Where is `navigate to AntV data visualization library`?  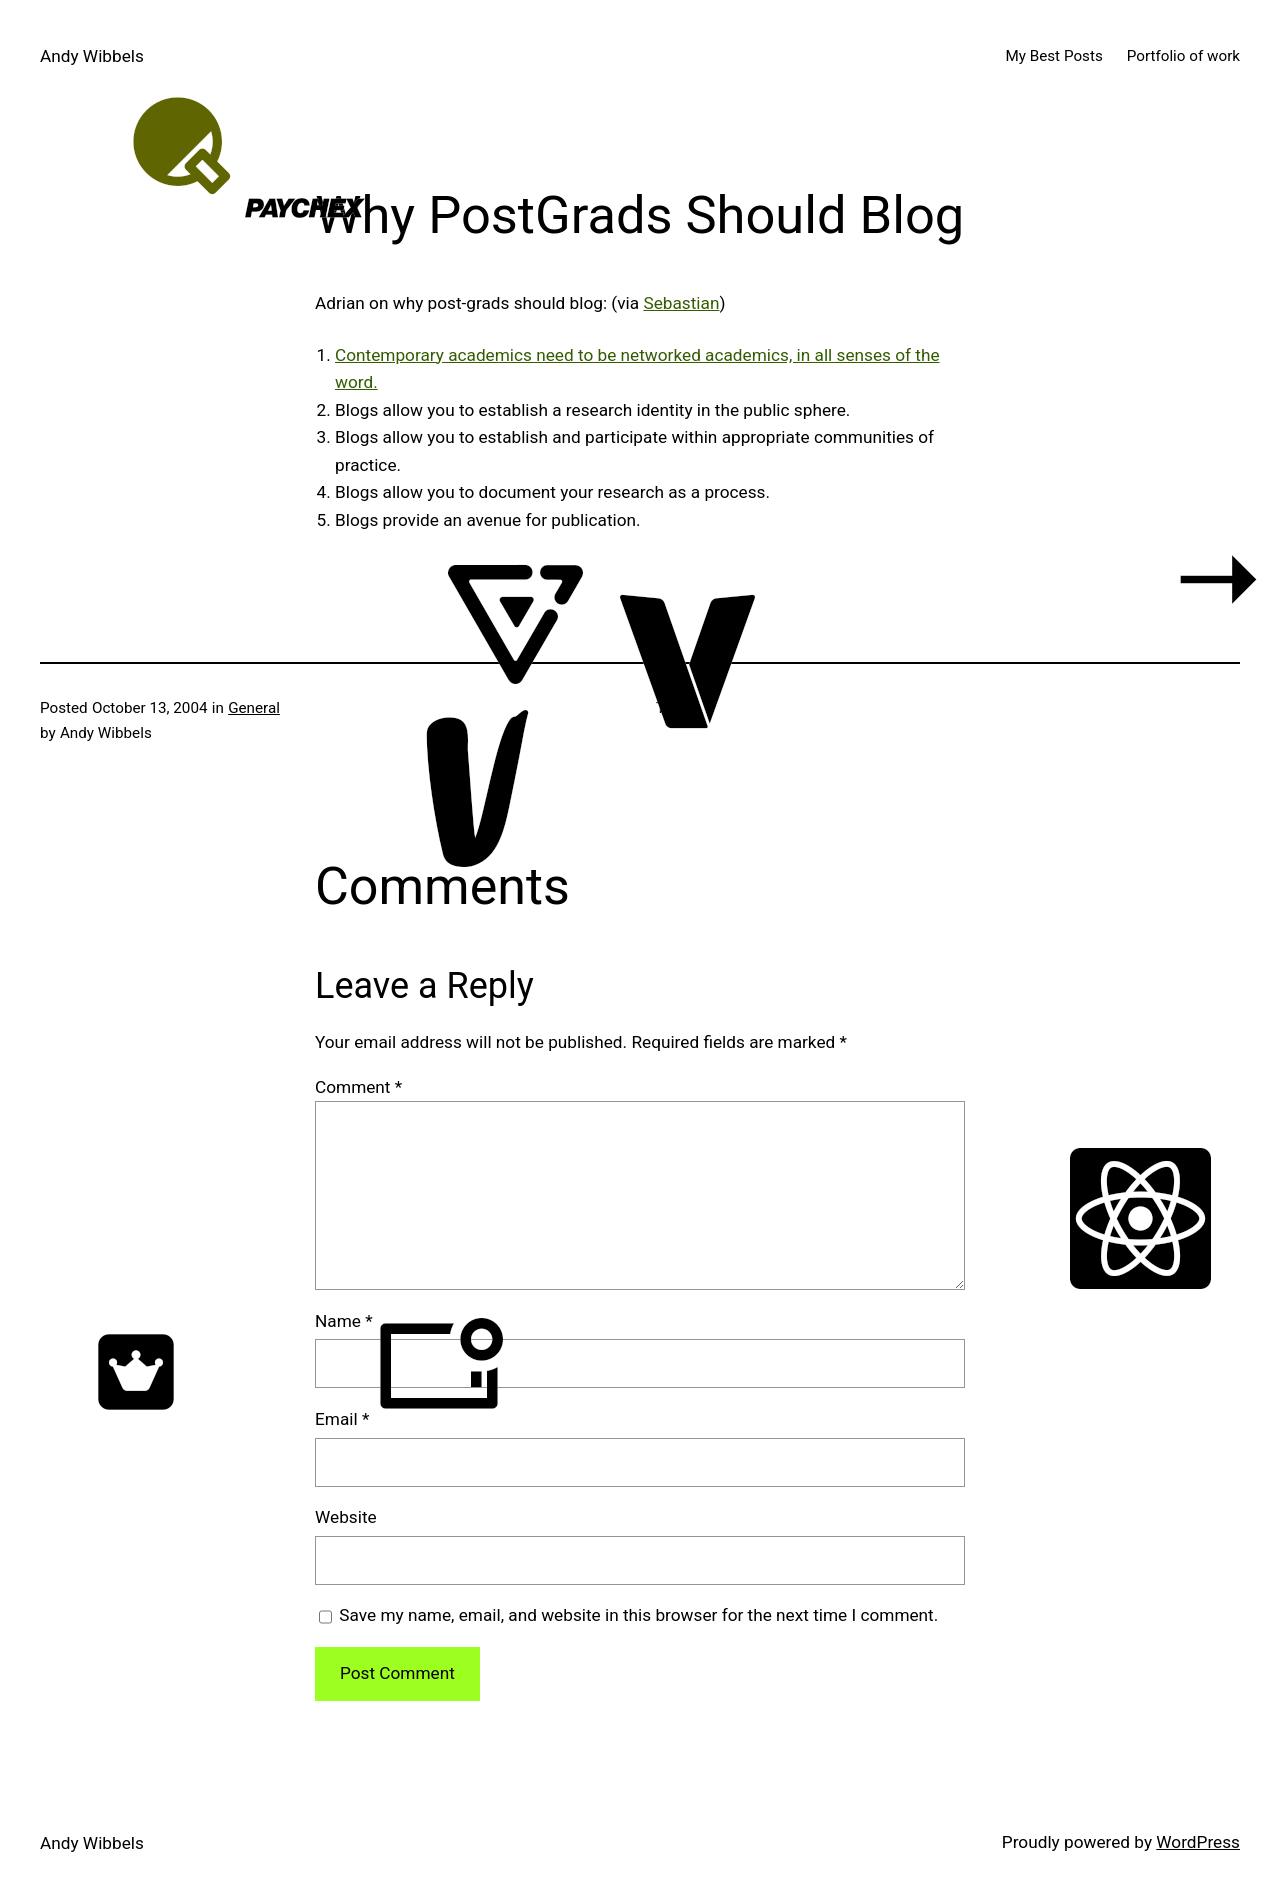
navigate to AntV data visualization library is located at coordinates (515, 624).